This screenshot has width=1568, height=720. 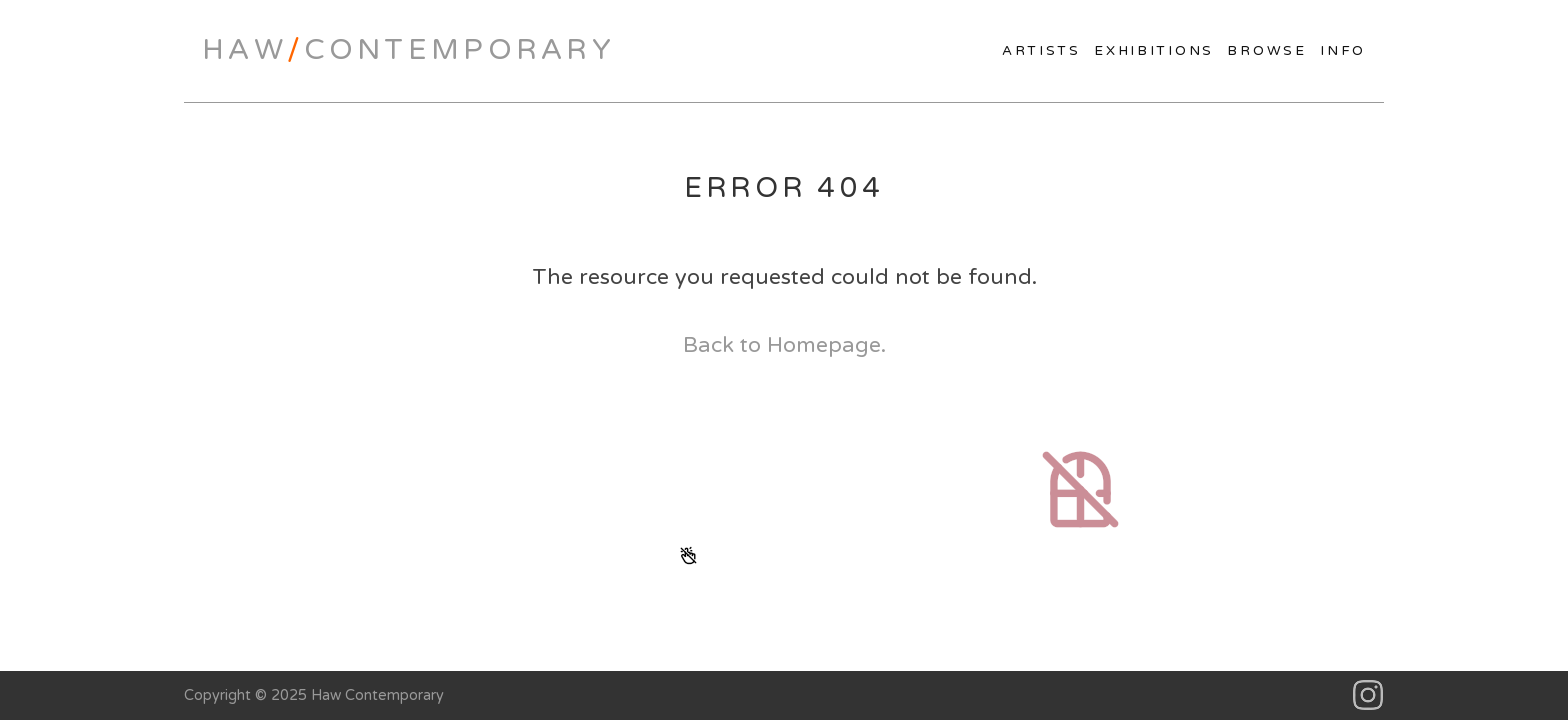 I want to click on click or tap interaction disabled, so click(x=688, y=555).